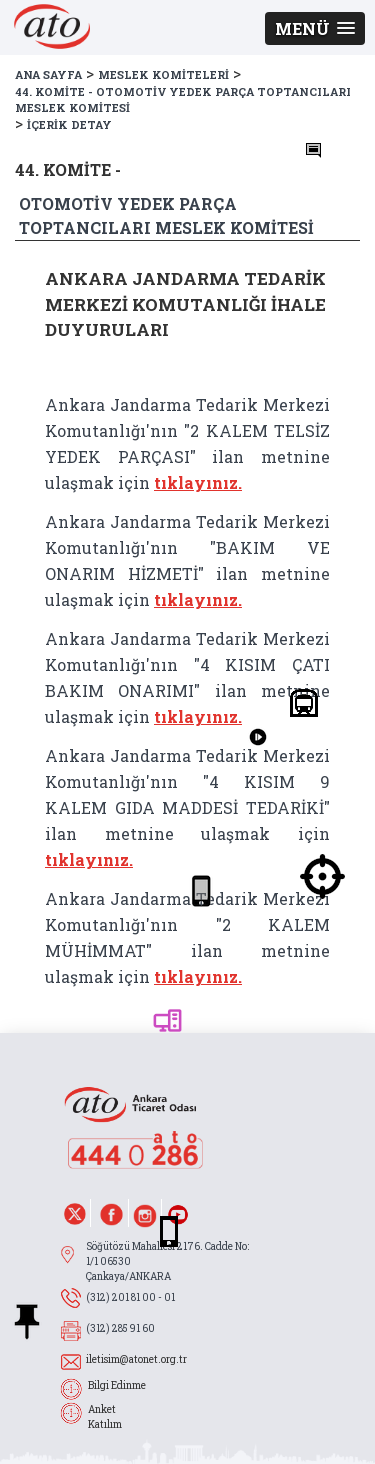 This screenshot has height=1464, width=375. Describe the element at coordinates (258, 737) in the screenshot. I see `skip to next track or media item` at that location.